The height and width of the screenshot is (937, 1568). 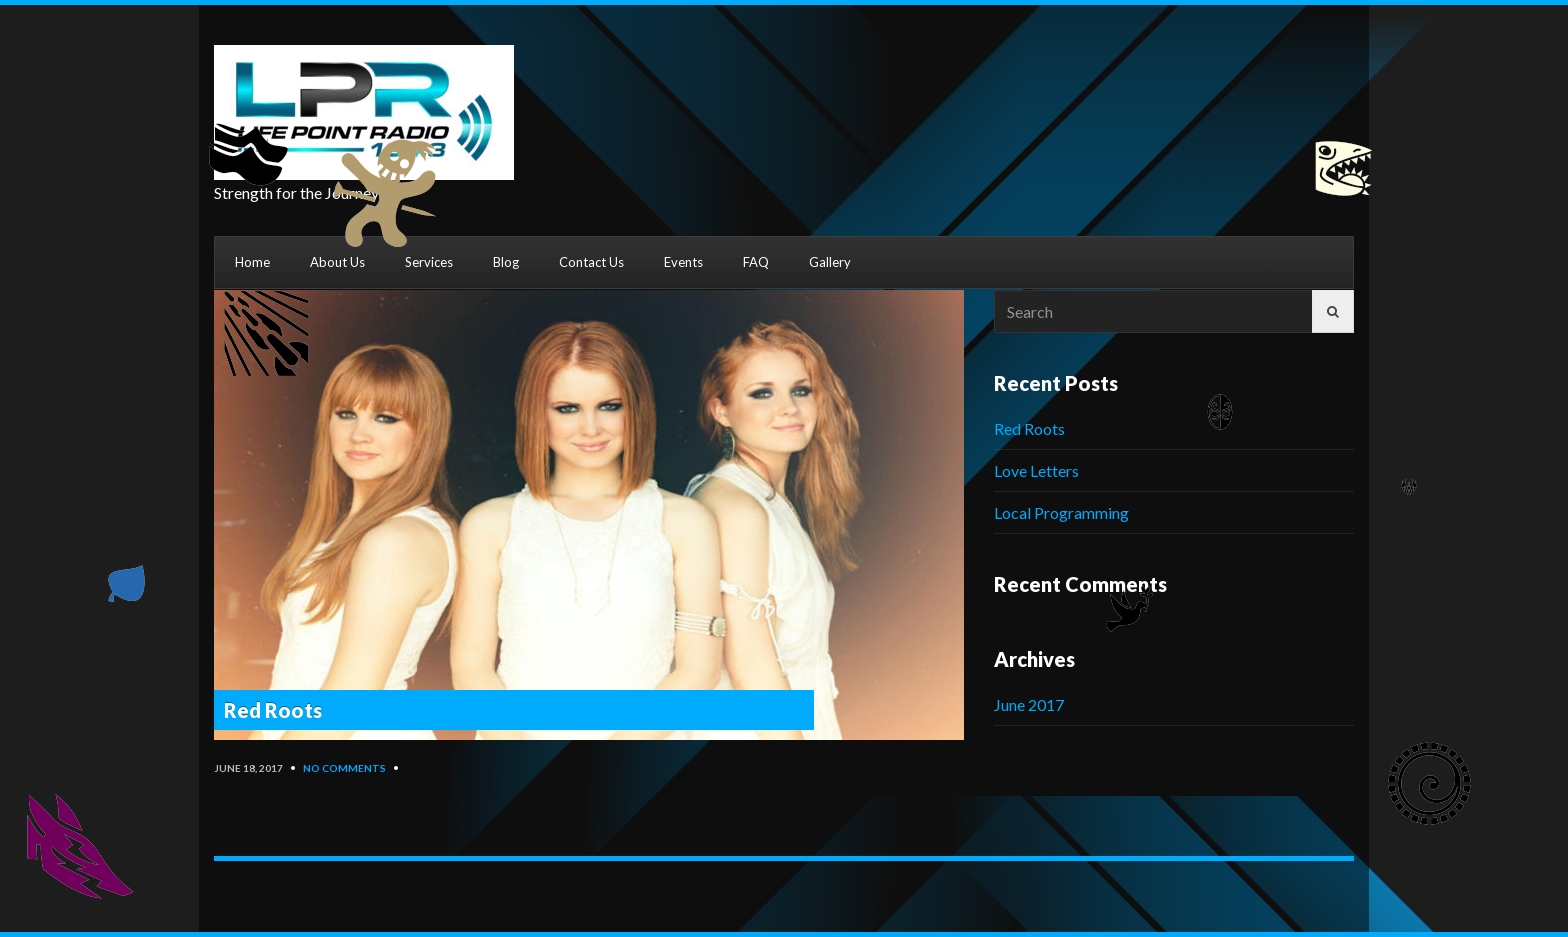 I want to click on select a mask or disguise item in gameplay, so click(x=1220, y=412).